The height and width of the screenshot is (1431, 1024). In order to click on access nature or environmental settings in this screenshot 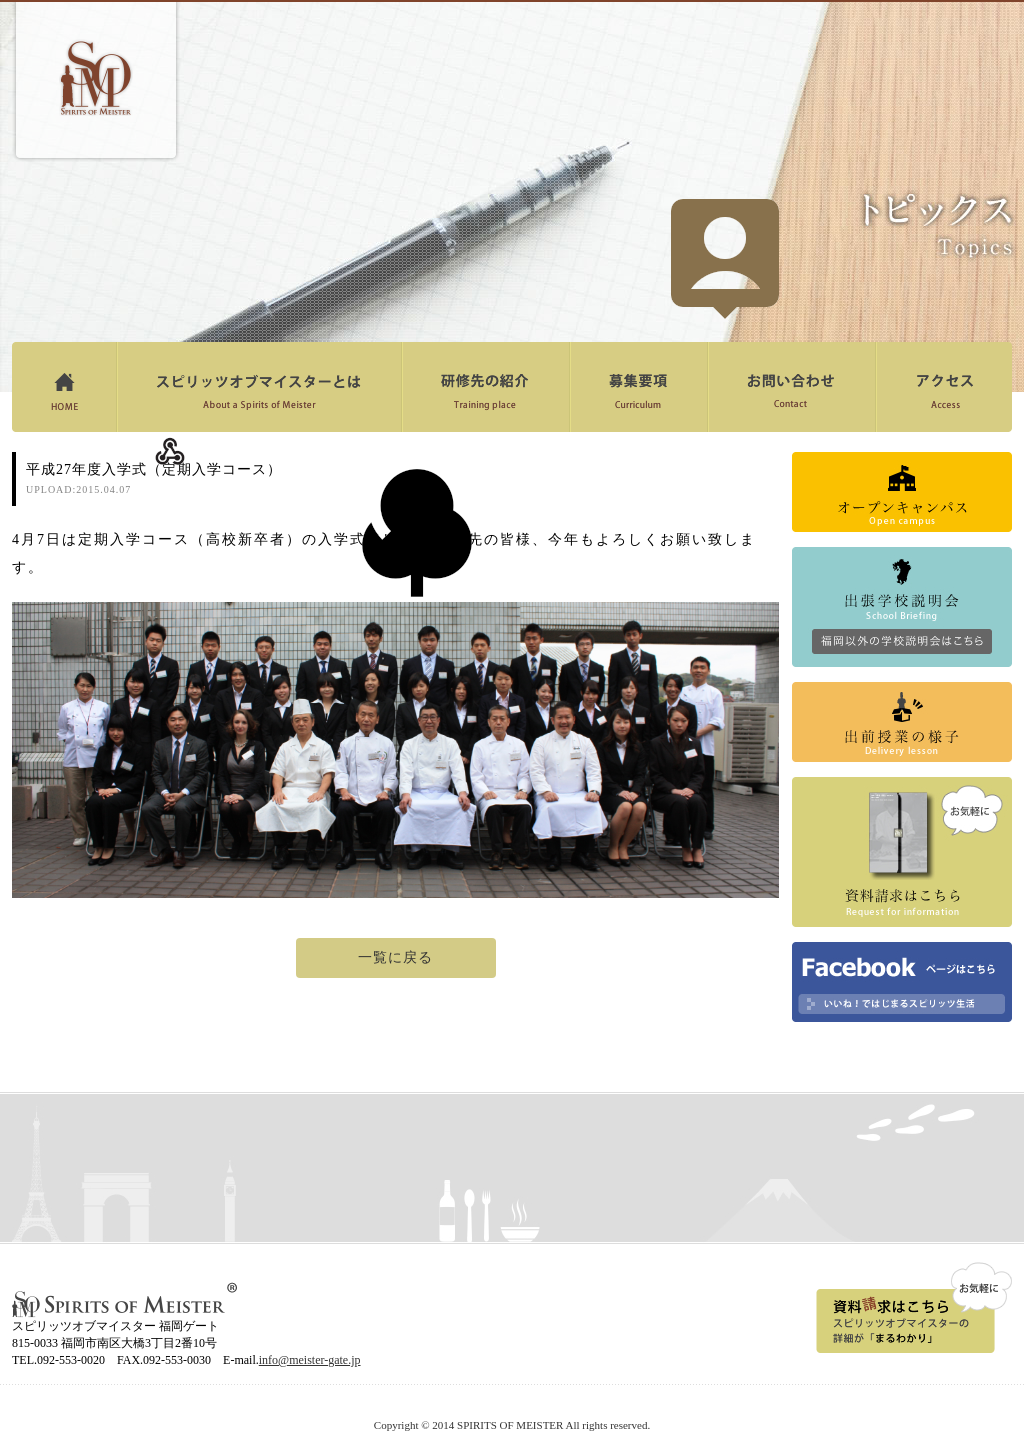, I will do `click(417, 536)`.